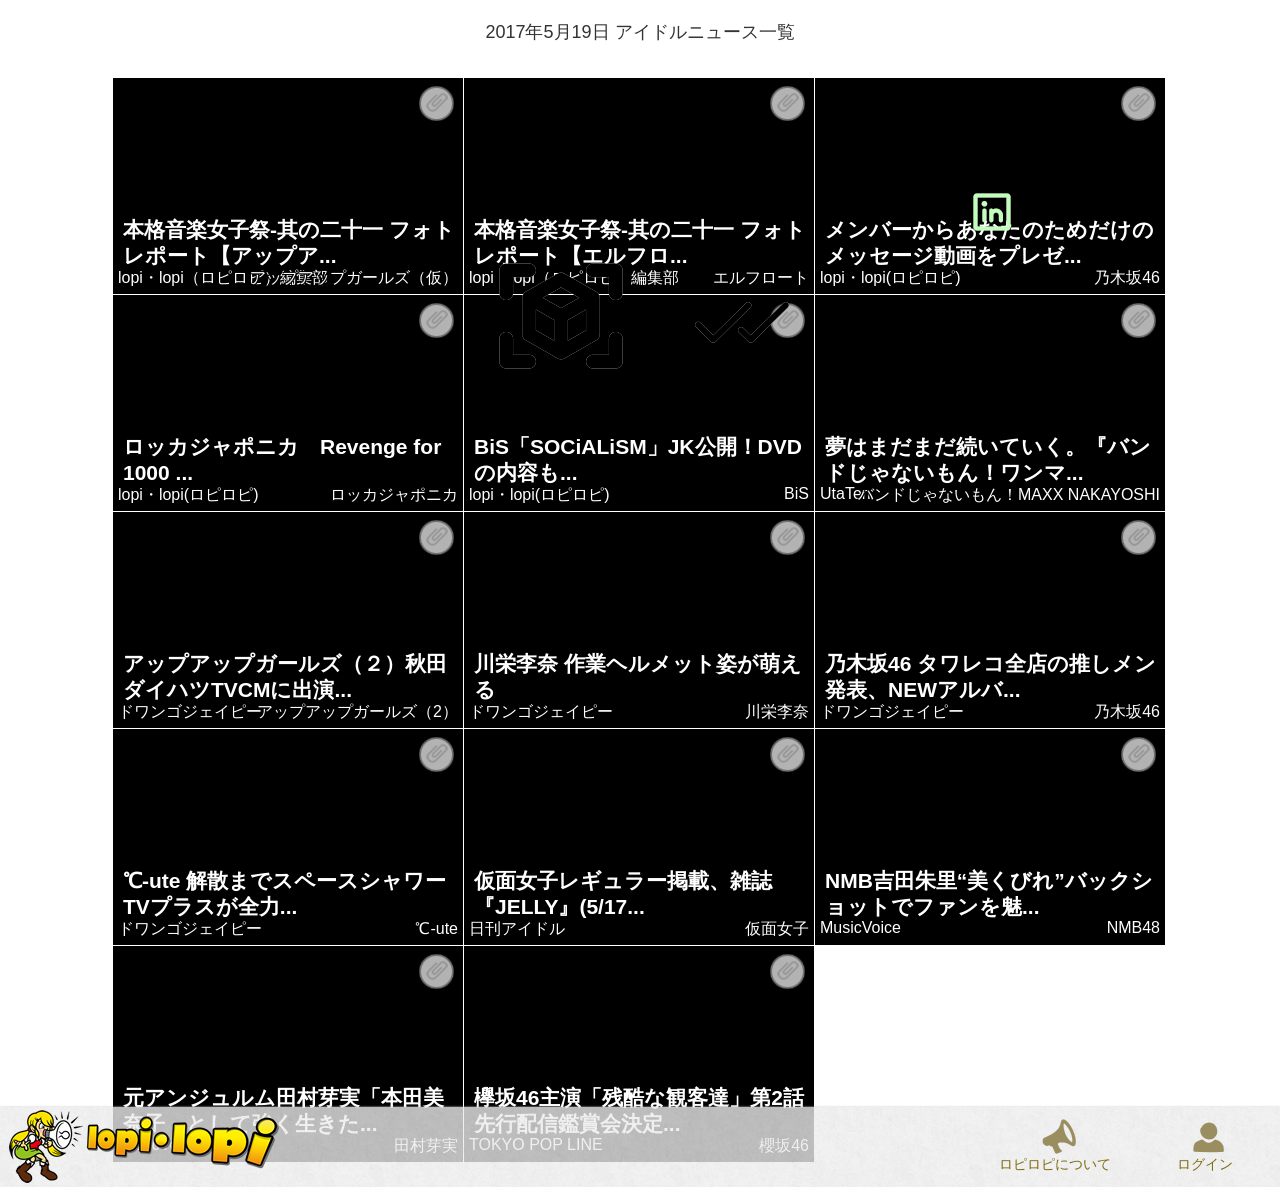  Describe the element at coordinates (742, 324) in the screenshot. I see `indicates multiple items completed or verified` at that location.